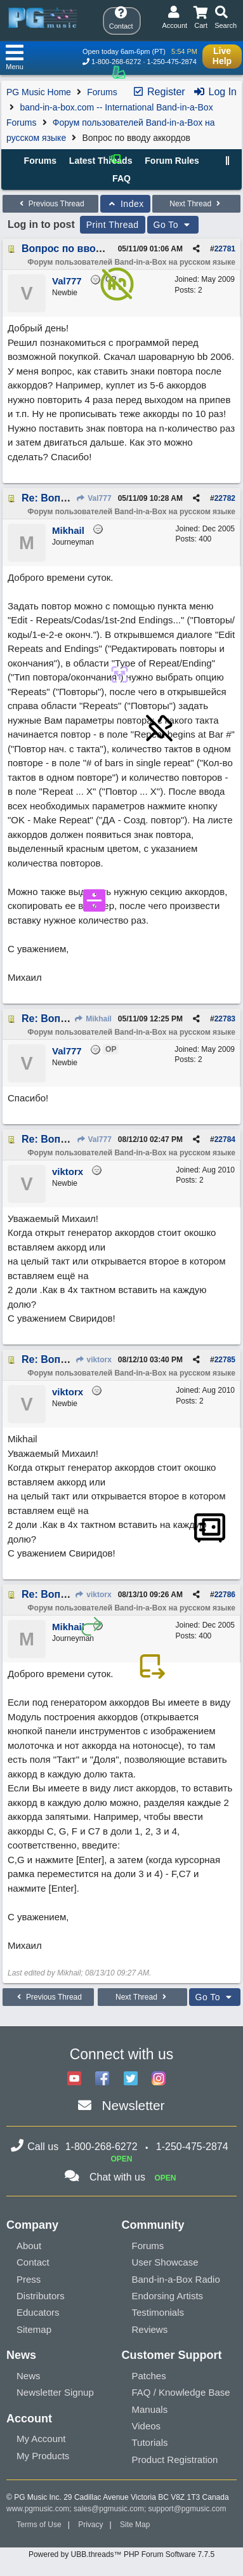  What do you see at coordinates (115, 159) in the screenshot?
I see `view version history` at bounding box center [115, 159].